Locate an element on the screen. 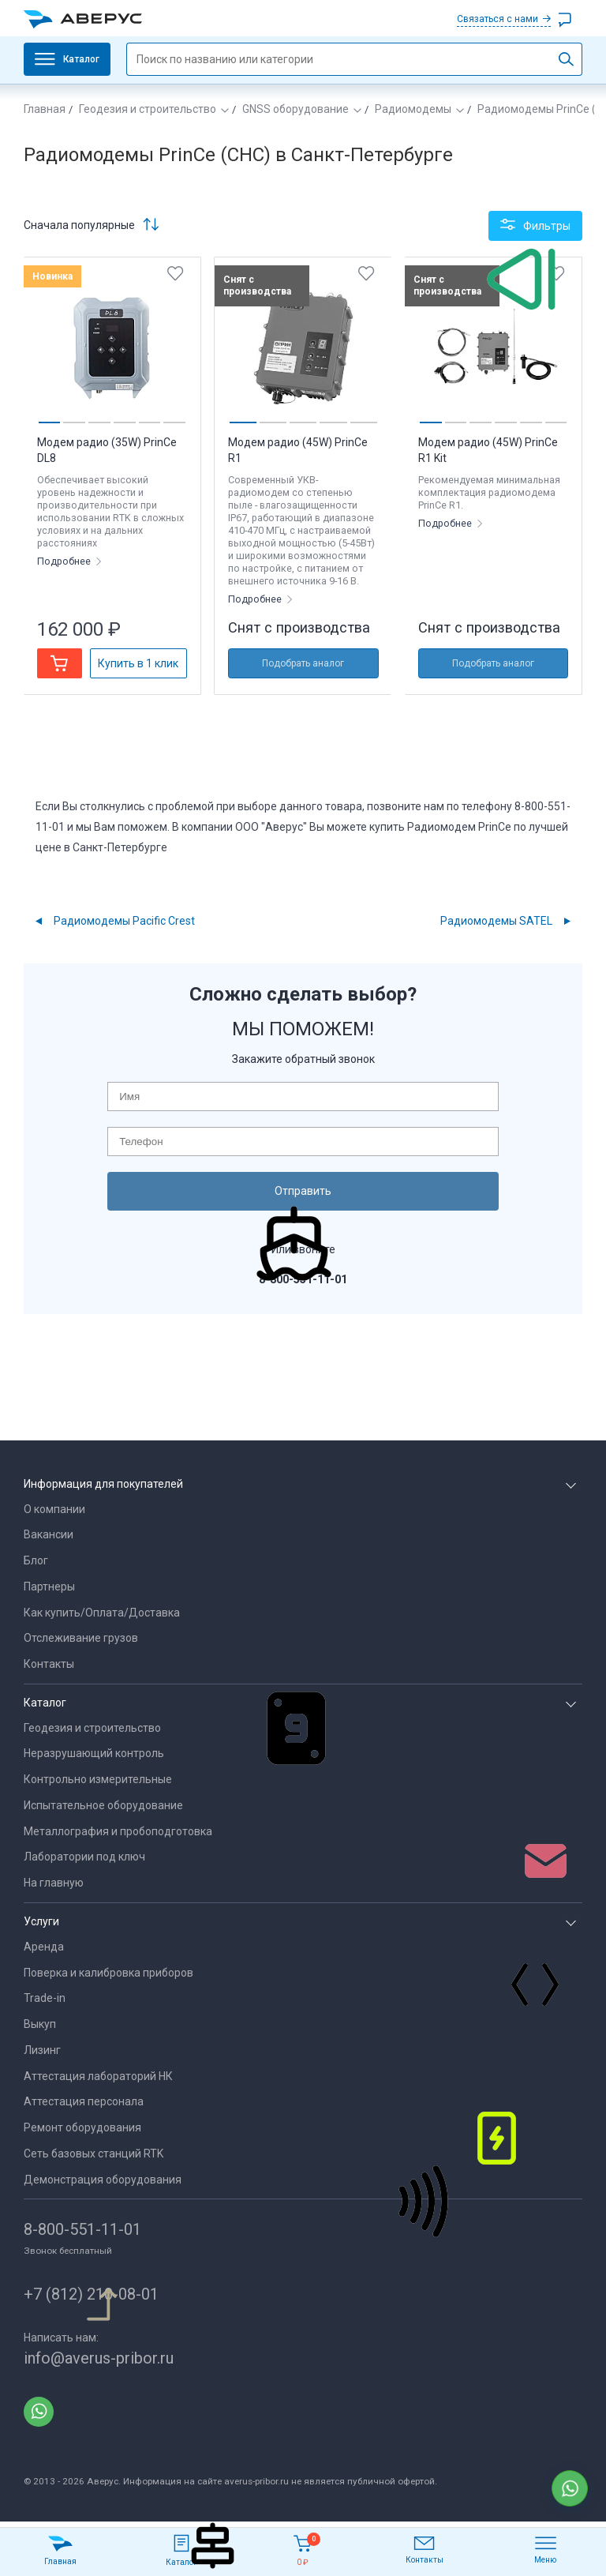  indicates device is currently charging is located at coordinates (496, 2138).